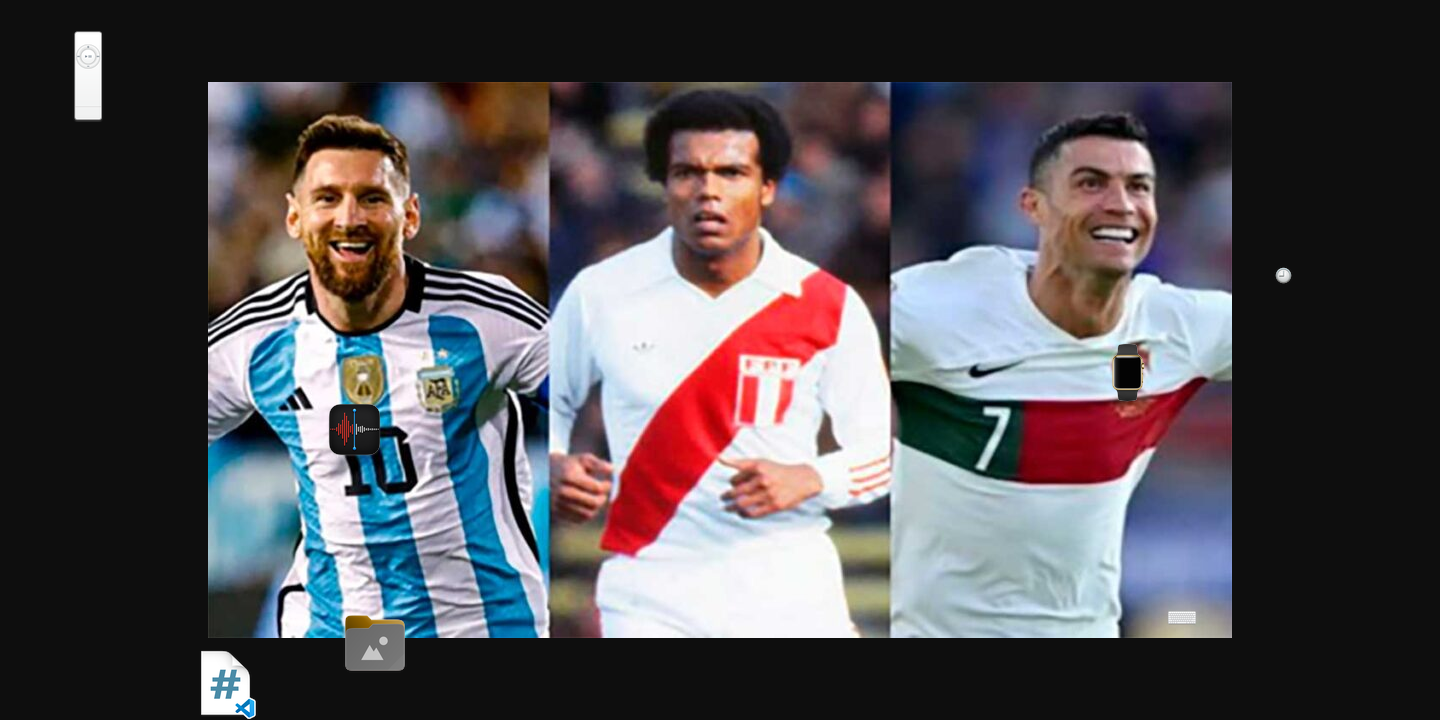  I want to click on apple watch device icon, so click(1127, 372).